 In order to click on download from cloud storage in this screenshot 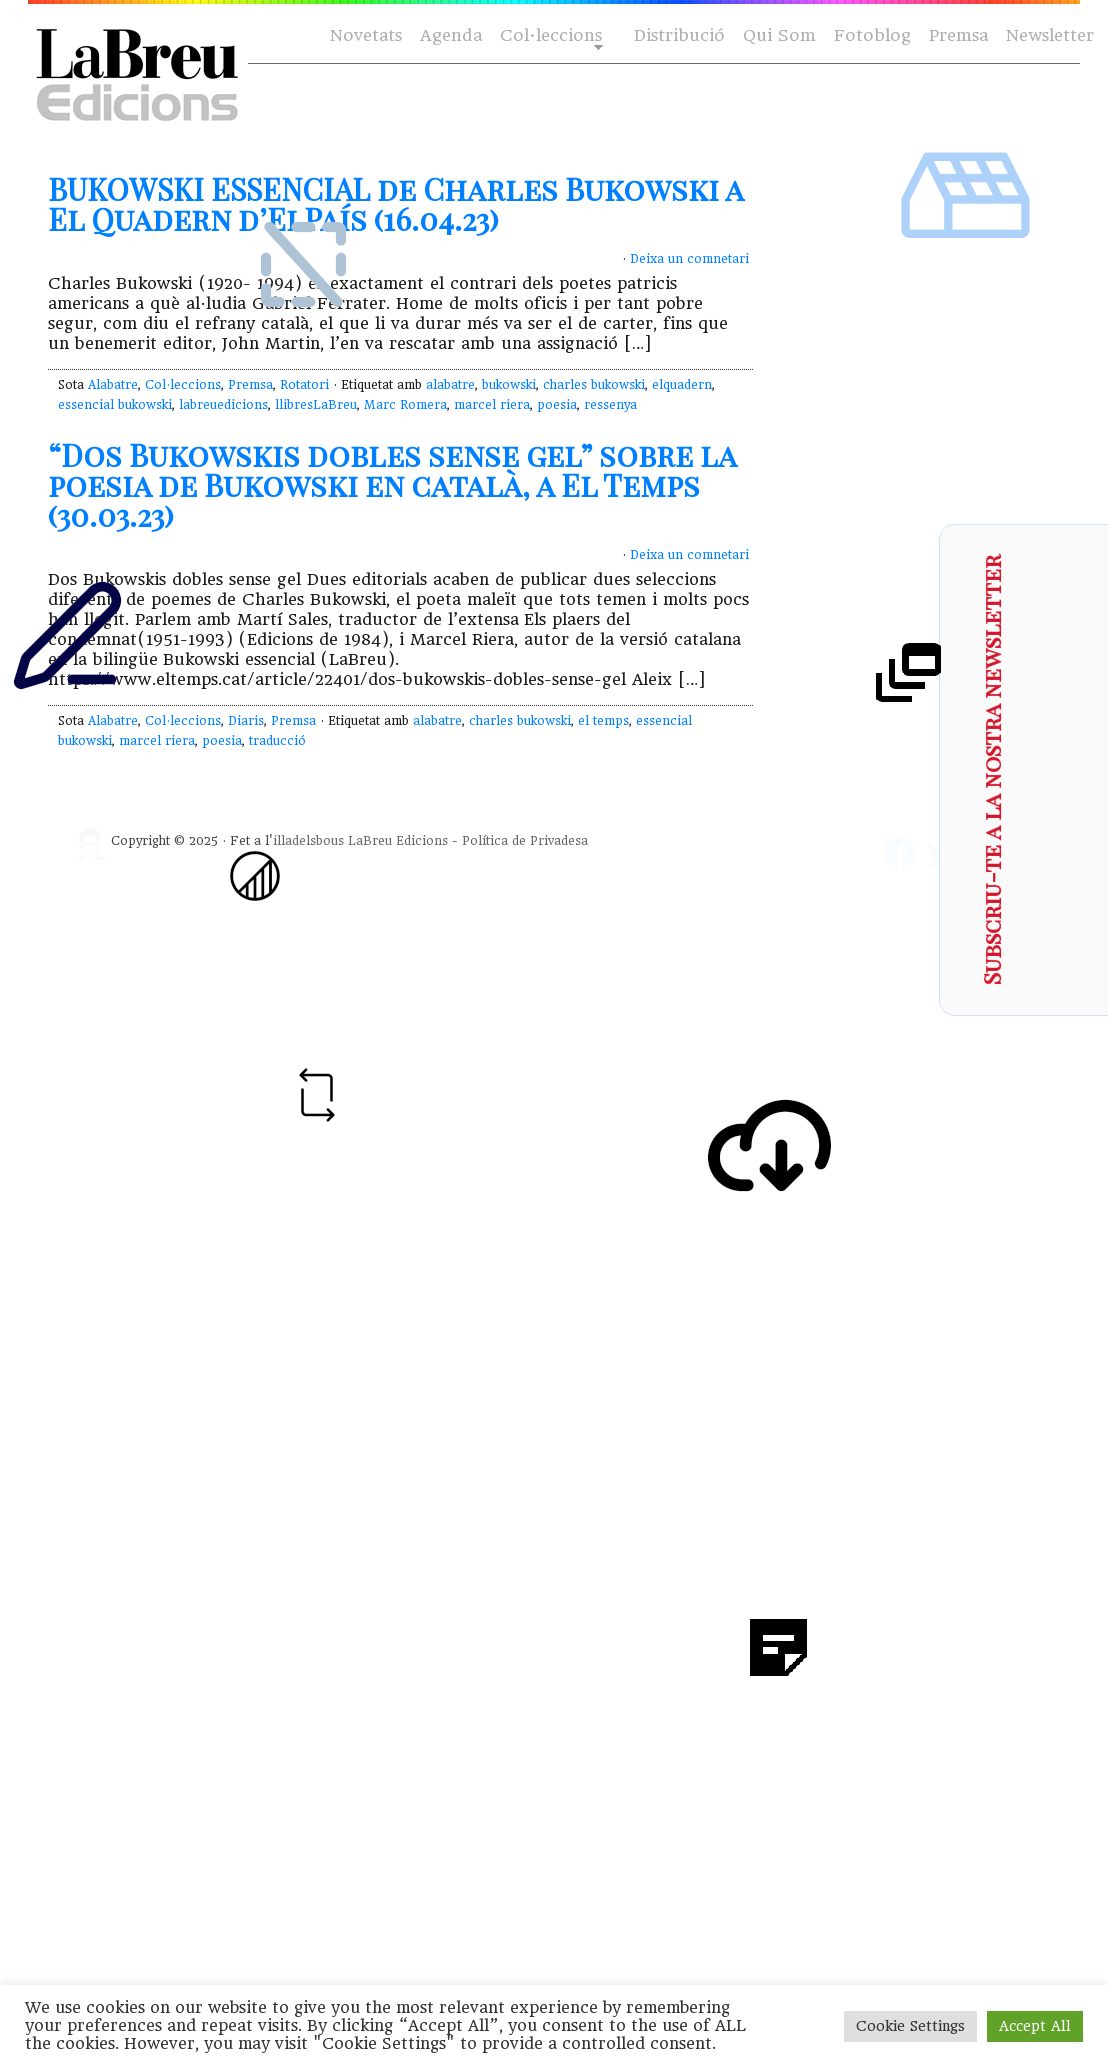, I will do `click(769, 1145)`.